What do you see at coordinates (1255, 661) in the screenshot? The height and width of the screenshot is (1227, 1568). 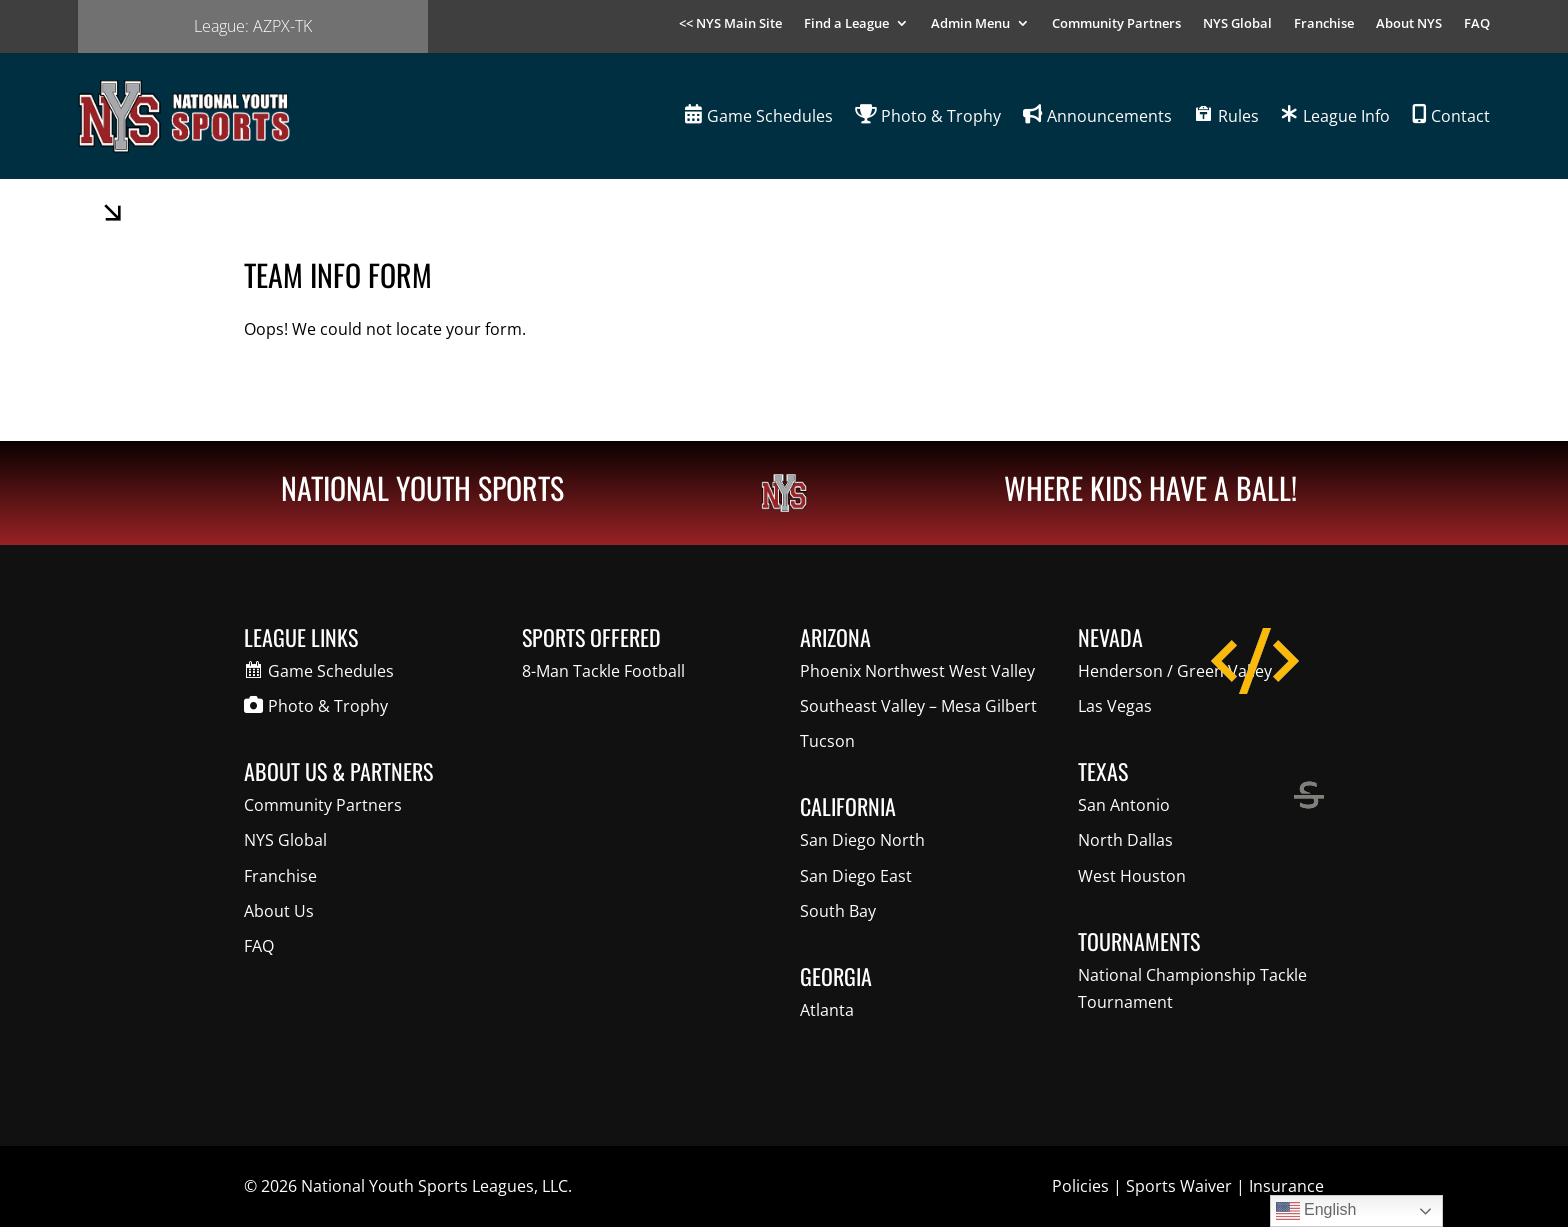 I see `view or edit source code` at bounding box center [1255, 661].